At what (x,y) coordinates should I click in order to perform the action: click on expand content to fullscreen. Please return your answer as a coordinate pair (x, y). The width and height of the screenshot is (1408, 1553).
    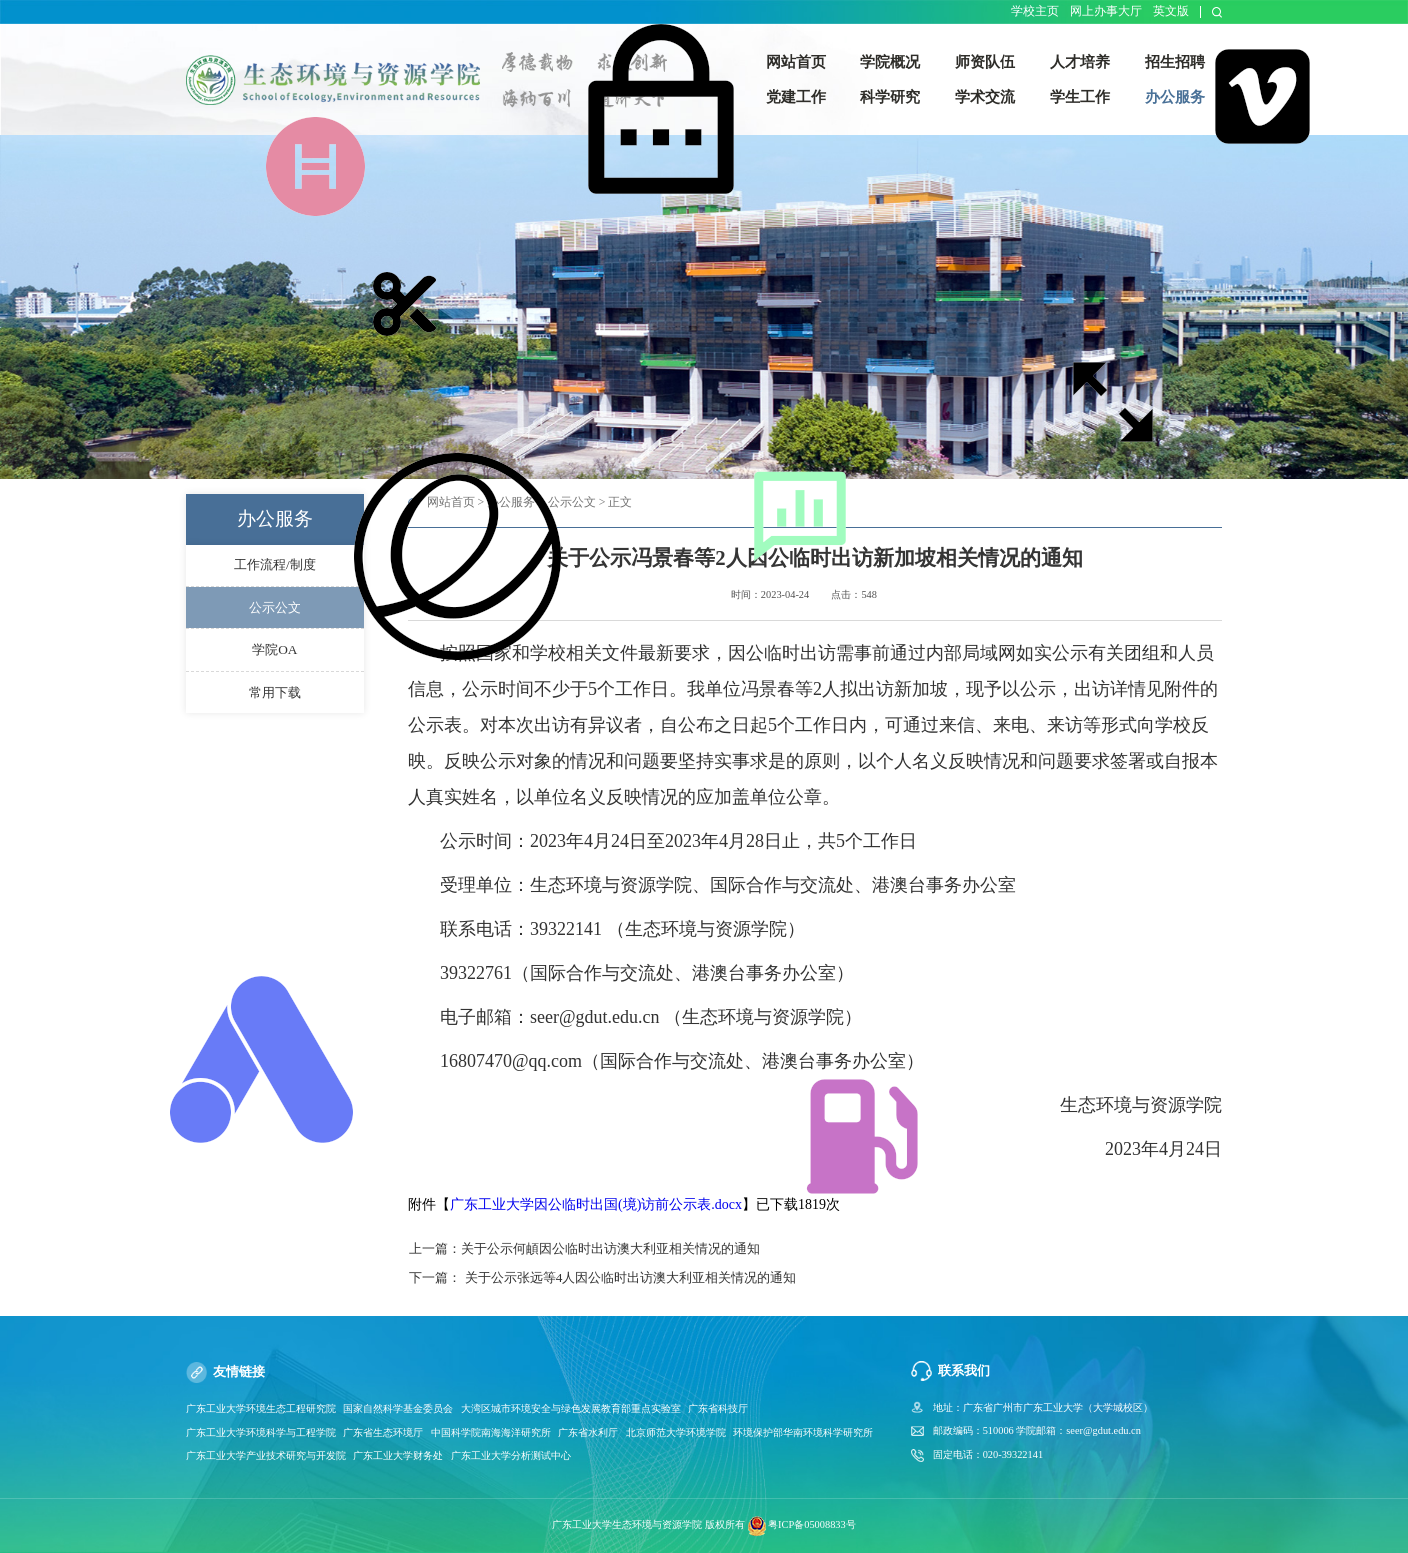
    Looking at the image, I should click on (1113, 402).